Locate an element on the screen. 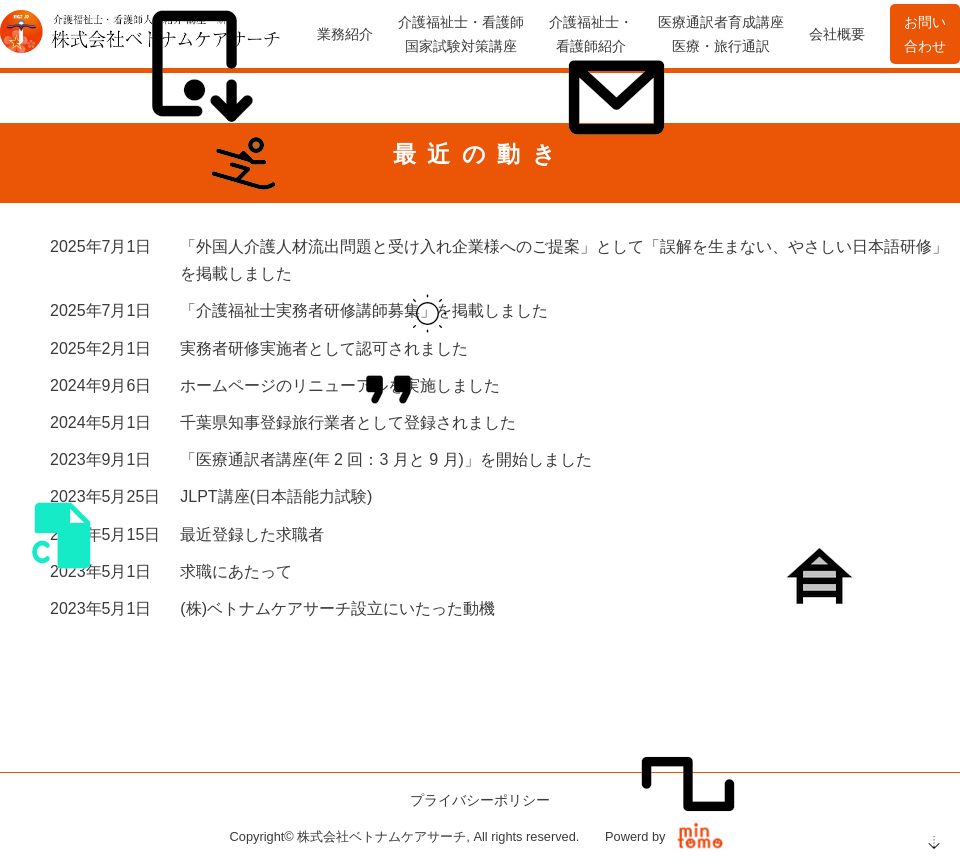 This screenshot has width=960, height=867. fetch changes from a remote git repository is located at coordinates (933, 842).